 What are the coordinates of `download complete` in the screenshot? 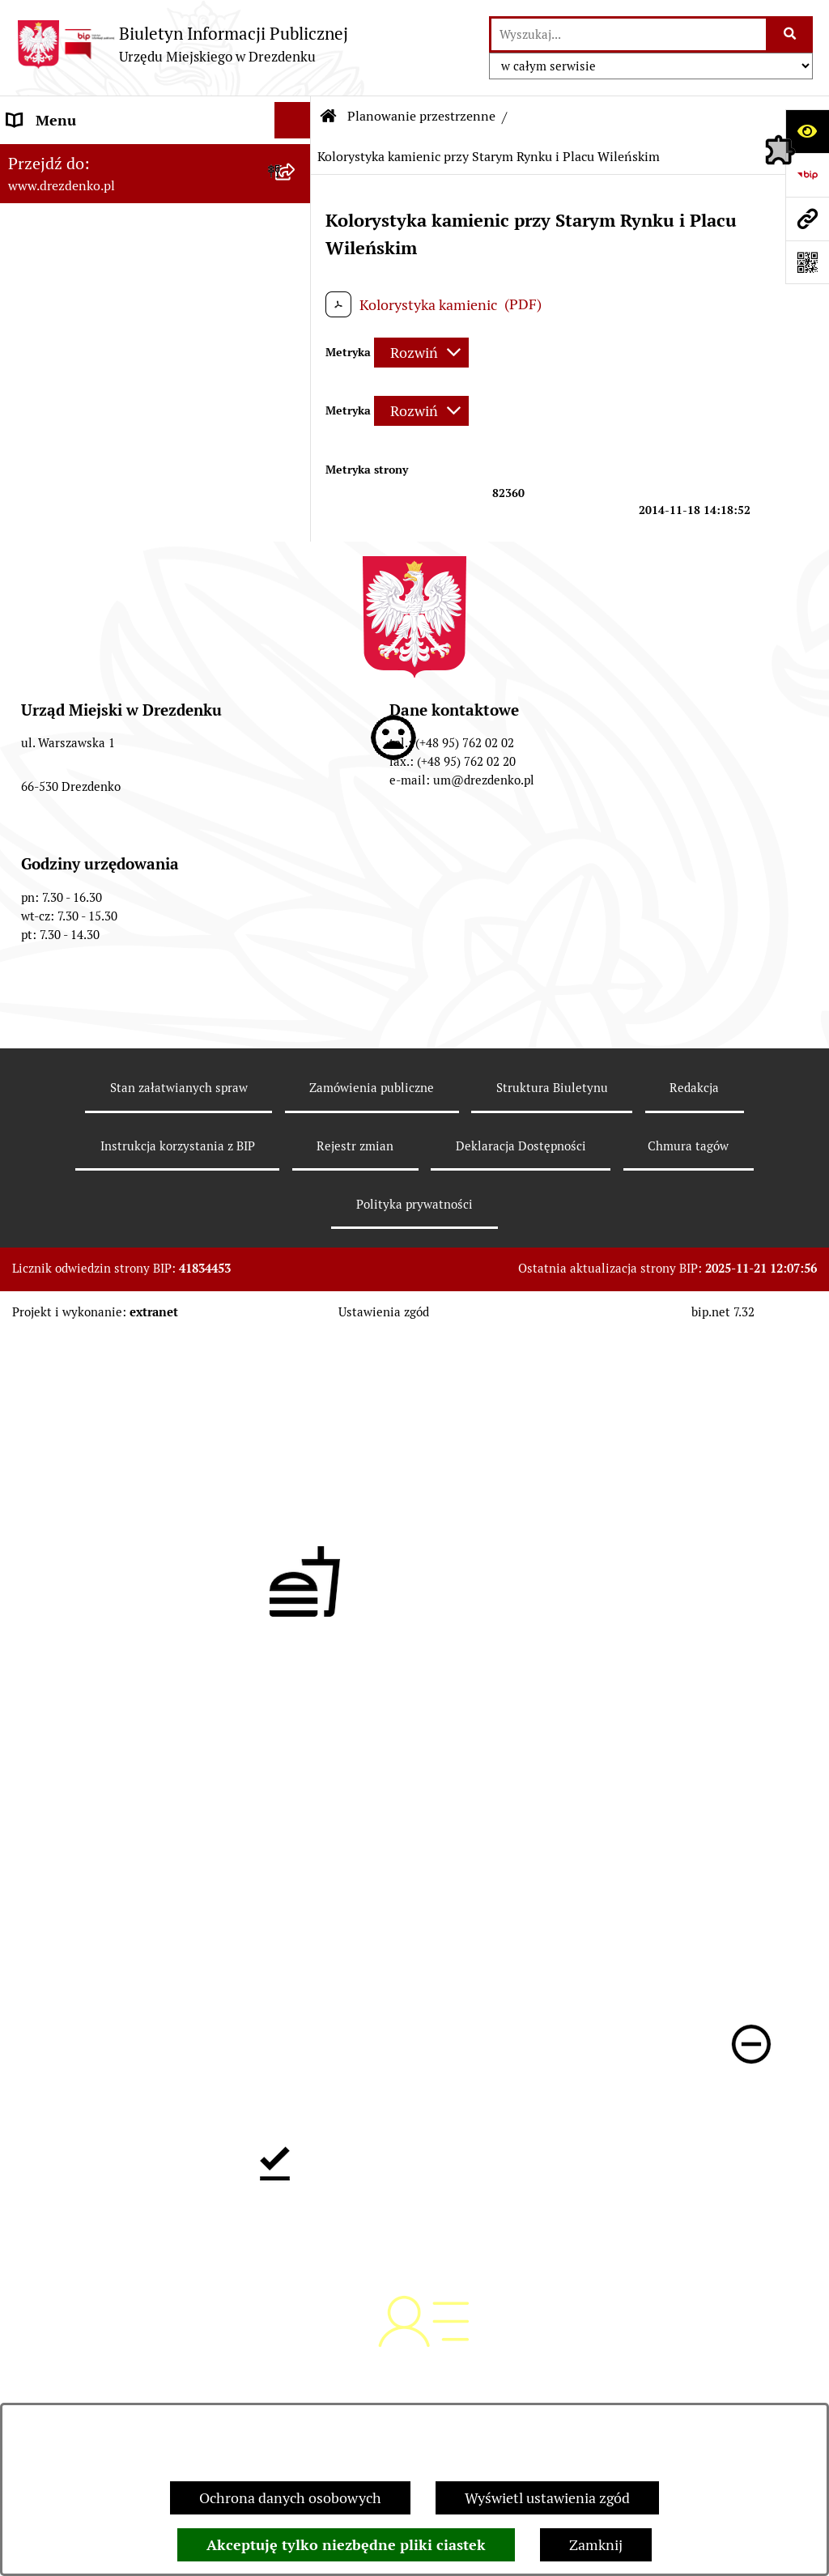 It's located at (274, 2163).